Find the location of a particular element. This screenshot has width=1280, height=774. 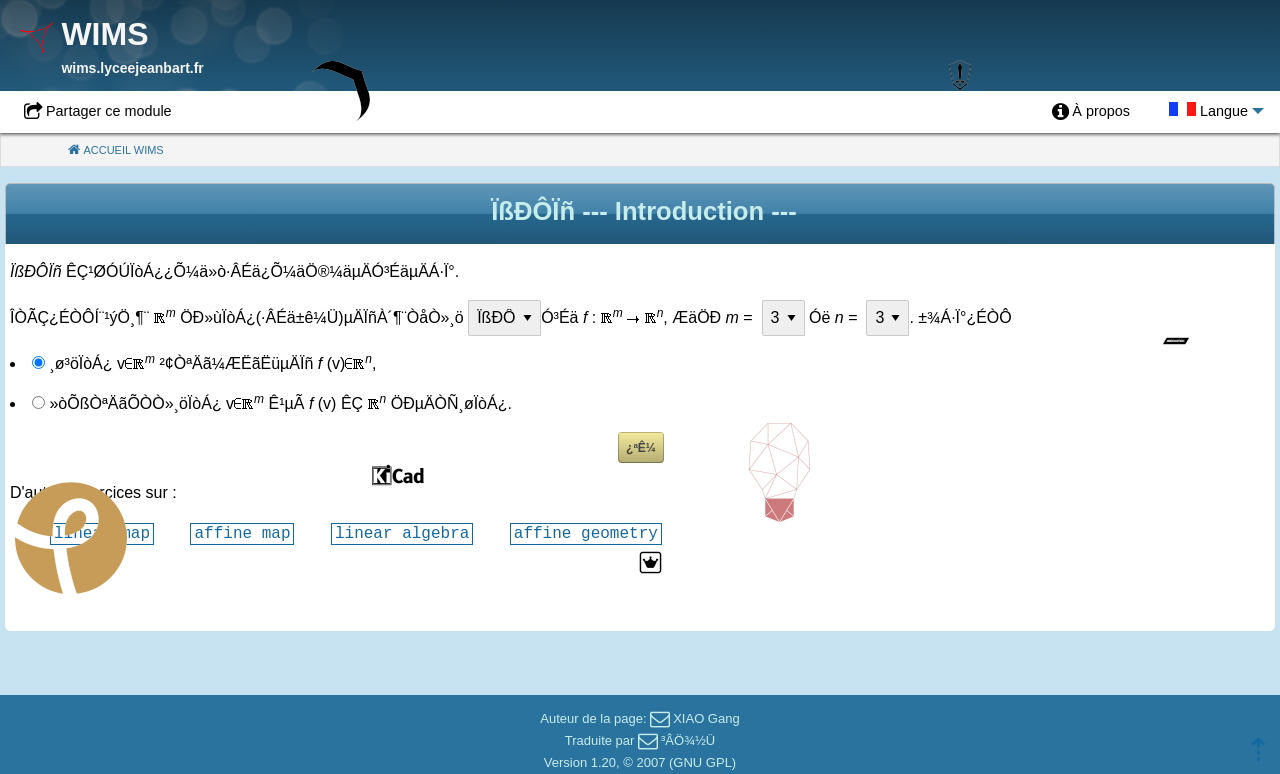

open KiCad electronic design automation software is located at coordinates (398, 475).